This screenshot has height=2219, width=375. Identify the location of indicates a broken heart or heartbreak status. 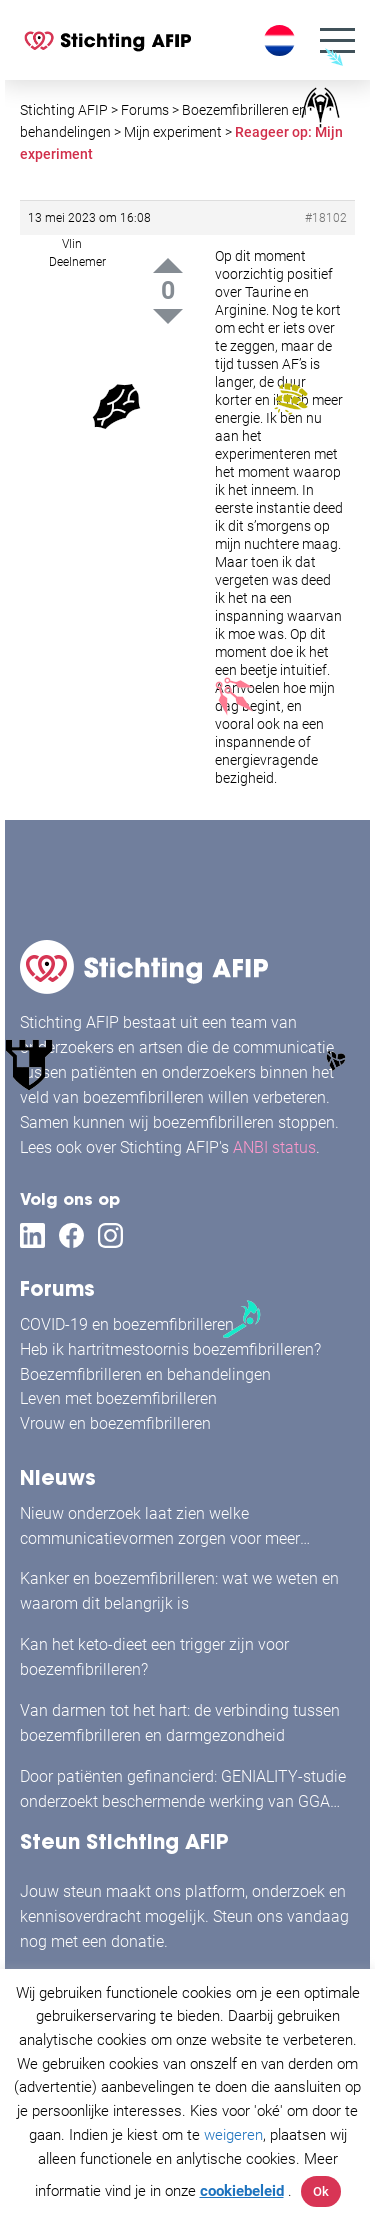
(336, 1061).